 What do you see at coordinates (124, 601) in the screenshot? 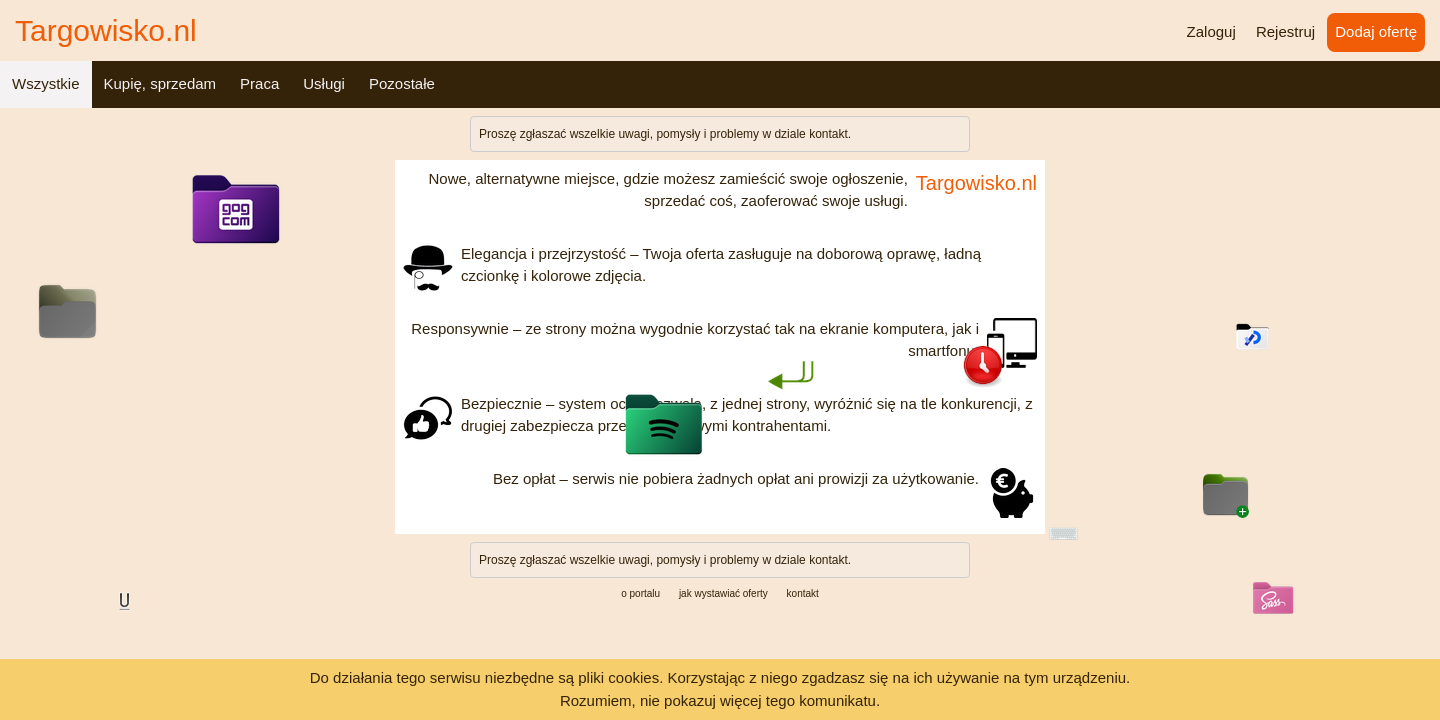
I see `apply underline formatting to selected text` at bounding box center [124, 601].